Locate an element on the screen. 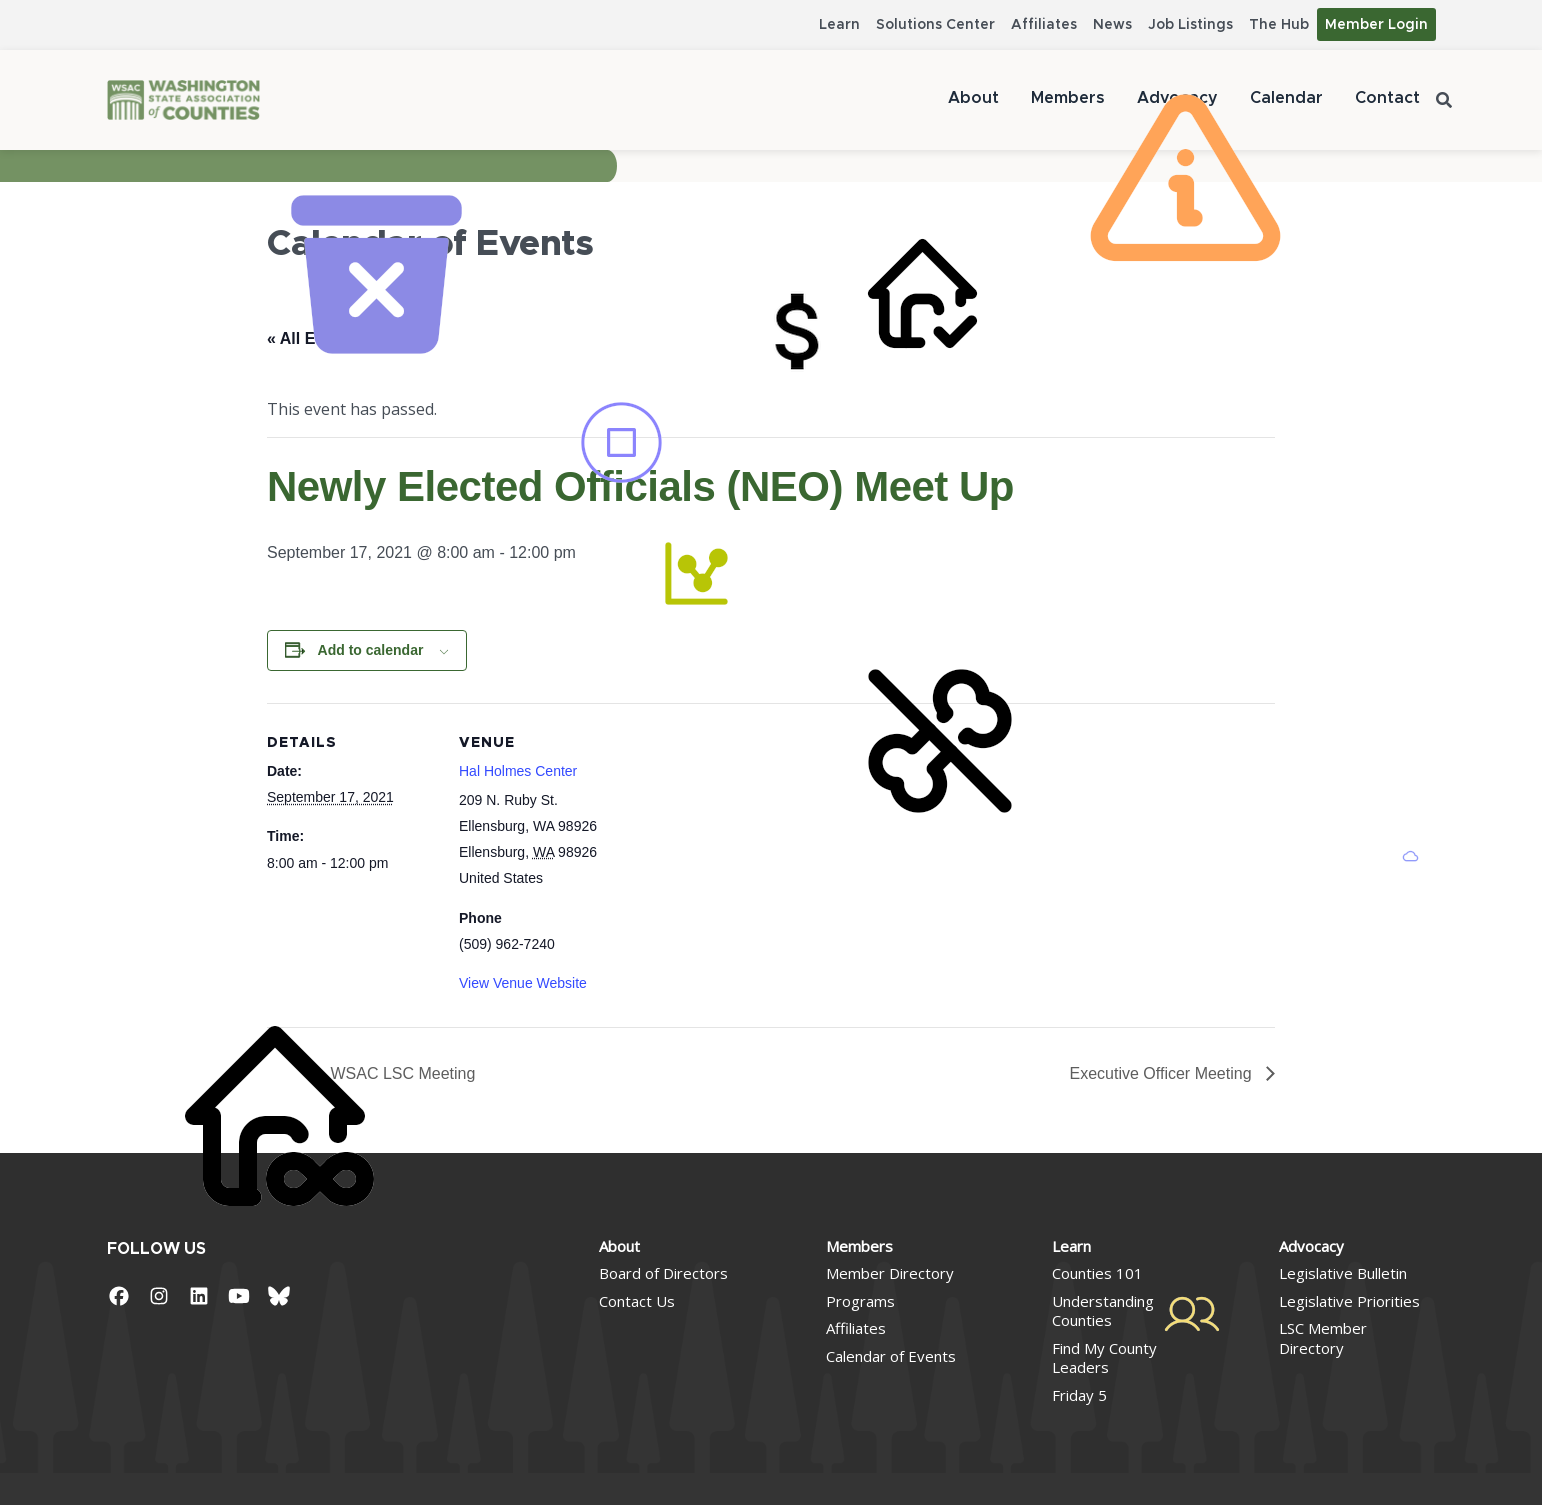 This screenshot has width=1542, height=1505. view scatter plot or data visualization is located at coordinates (696, 573).